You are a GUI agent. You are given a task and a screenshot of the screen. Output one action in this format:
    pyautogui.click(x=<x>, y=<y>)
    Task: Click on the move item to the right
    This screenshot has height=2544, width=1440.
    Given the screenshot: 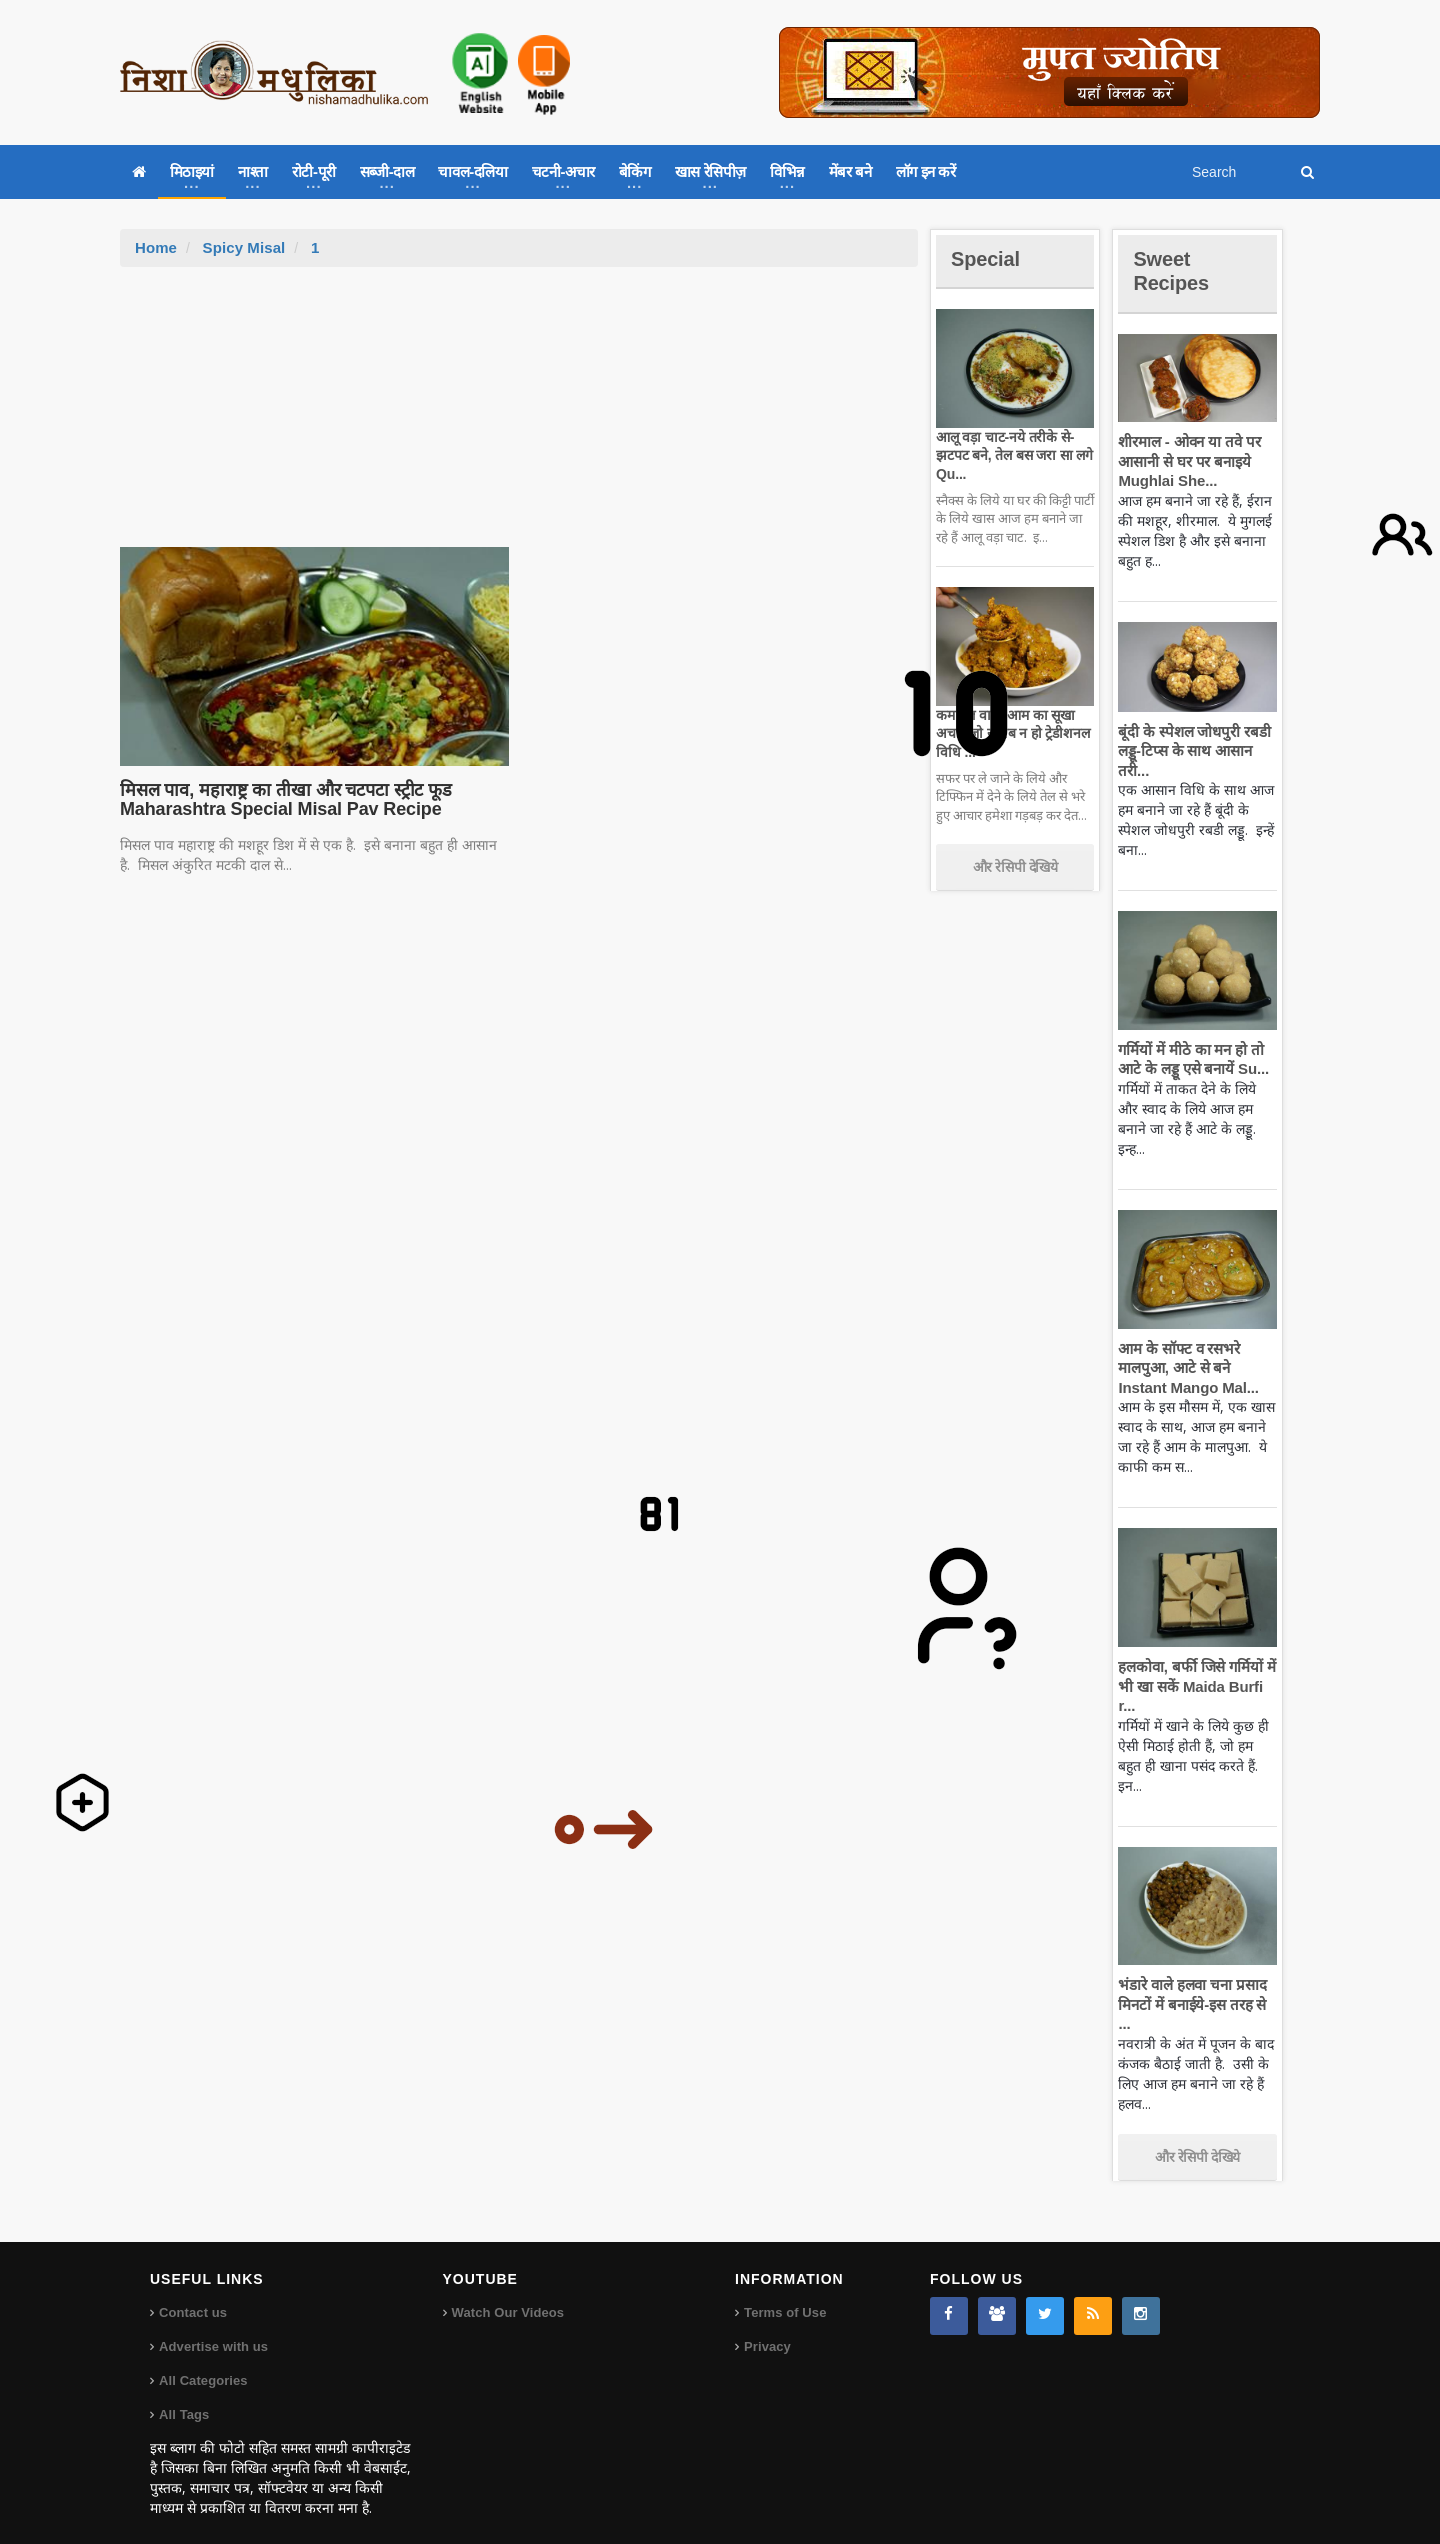 What is the action you would take?
    pyautogui.click(x=603, y=1829)
    